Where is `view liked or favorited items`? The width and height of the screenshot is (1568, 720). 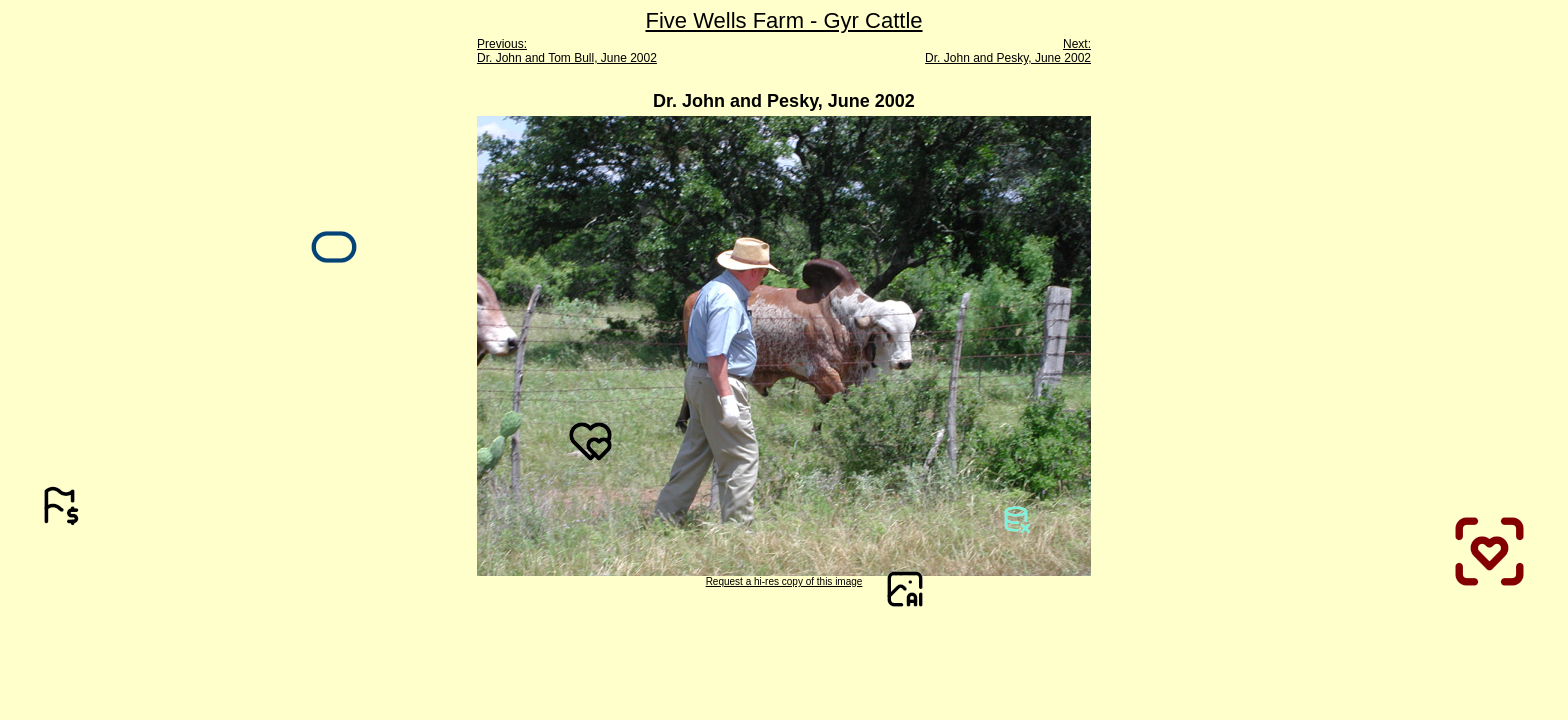 view liked or favorited items is located at coordinates (590, 441).